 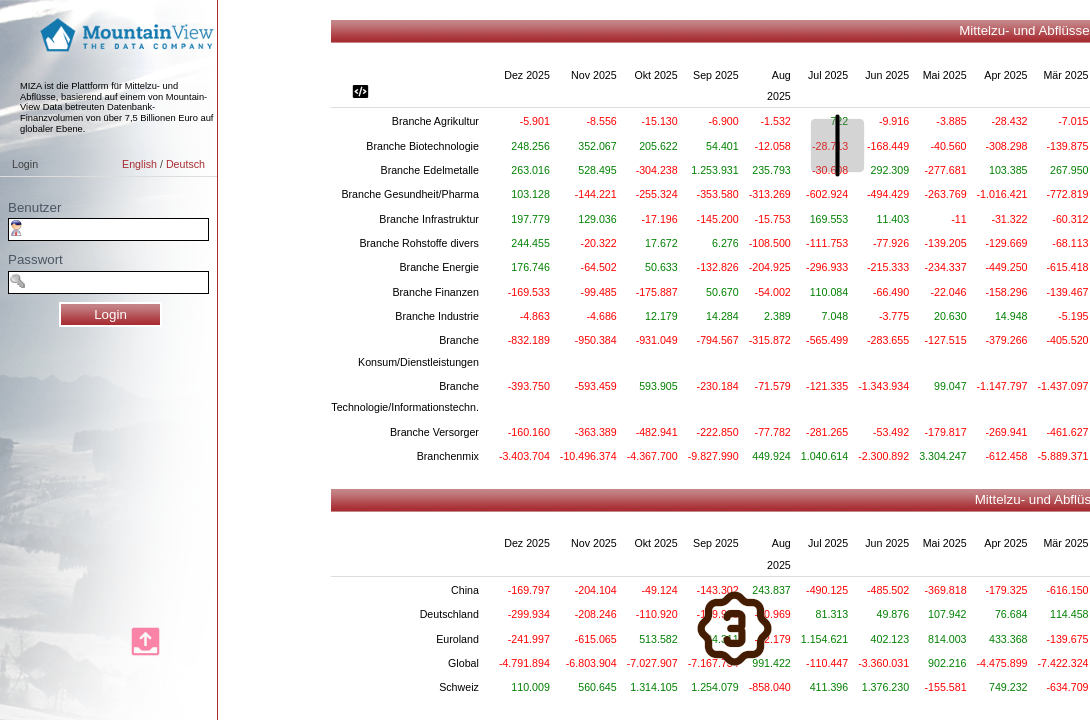 What do you see at coordinates (360, 91) in the screenshot?
I see `view or edit source code` at bounding box center [360, 91].